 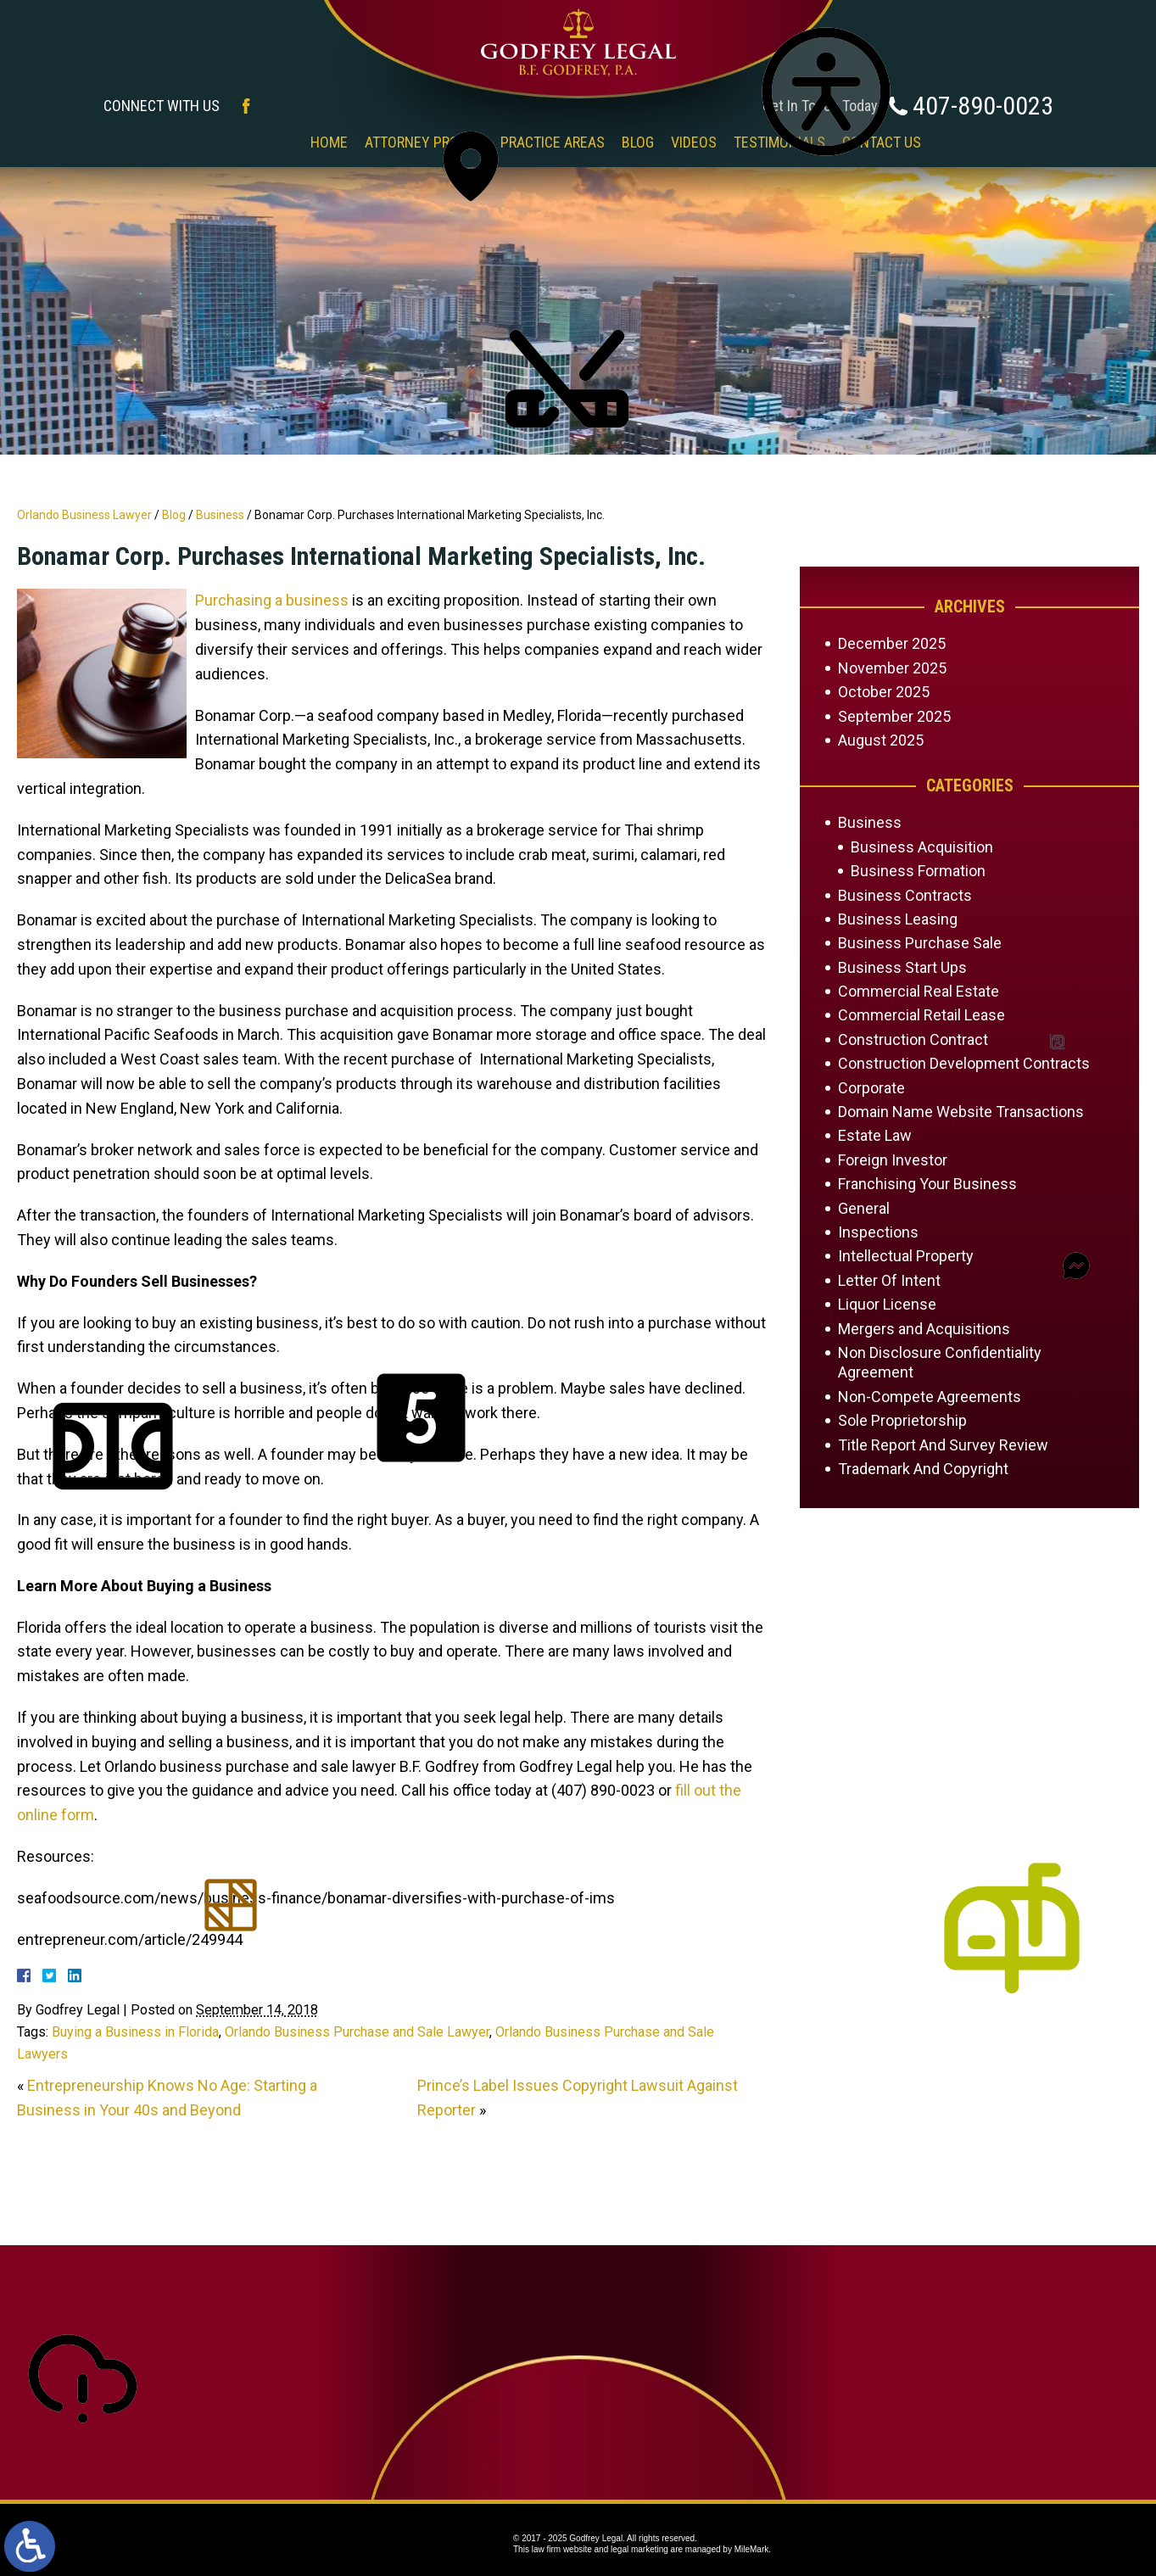 What do you see at coordinates (231, 1905) in the screenshot?
I see `indicates transparency or no background in image editing` at bounding box center [231, 1905].